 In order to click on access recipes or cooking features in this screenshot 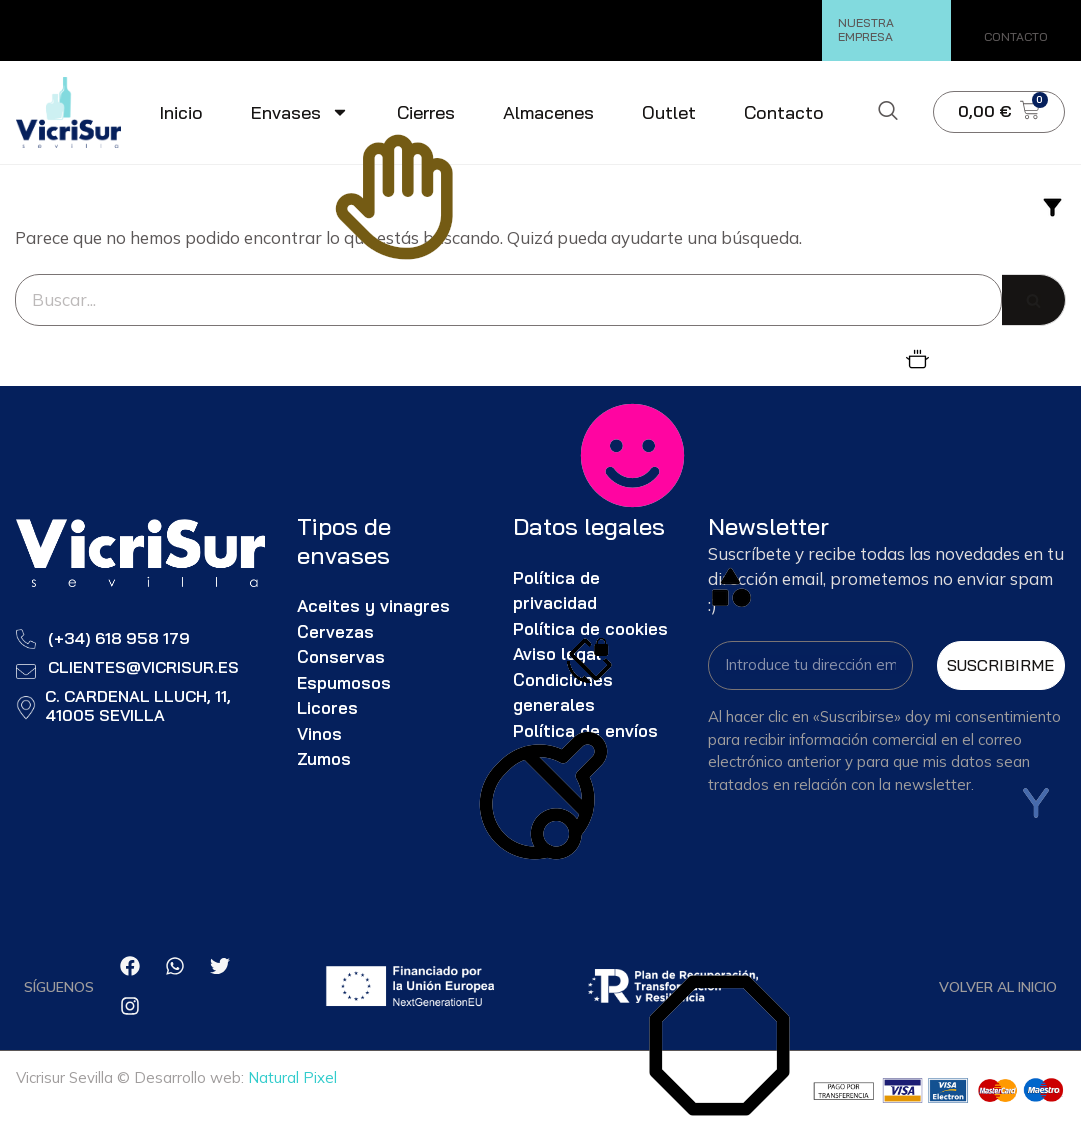, I will do `click(917, 360)`.